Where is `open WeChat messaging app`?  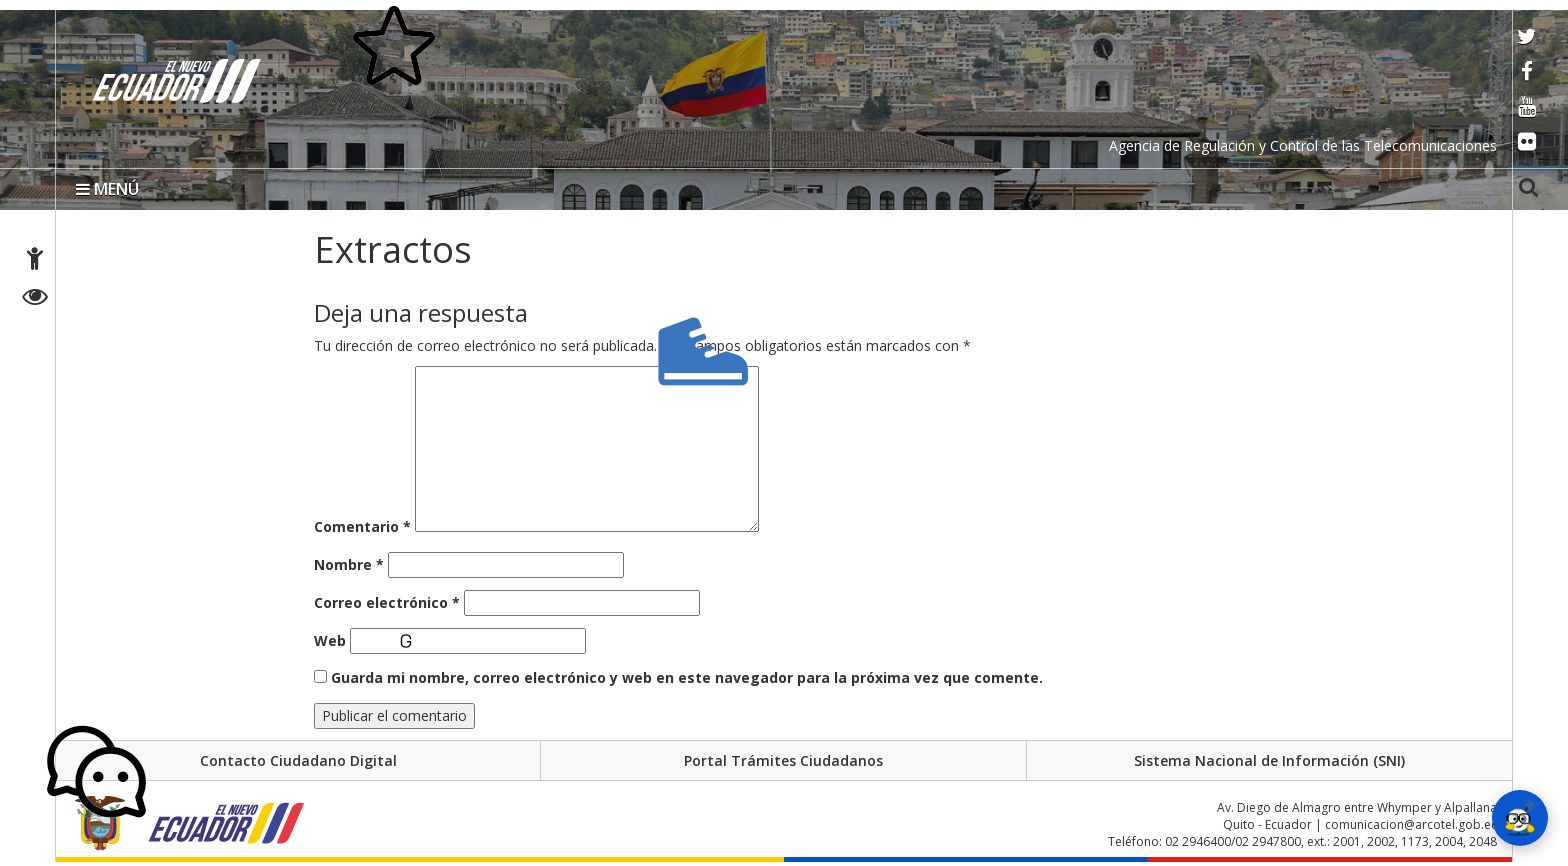 open WeChat messaging app is located at coordinates (96, 771).